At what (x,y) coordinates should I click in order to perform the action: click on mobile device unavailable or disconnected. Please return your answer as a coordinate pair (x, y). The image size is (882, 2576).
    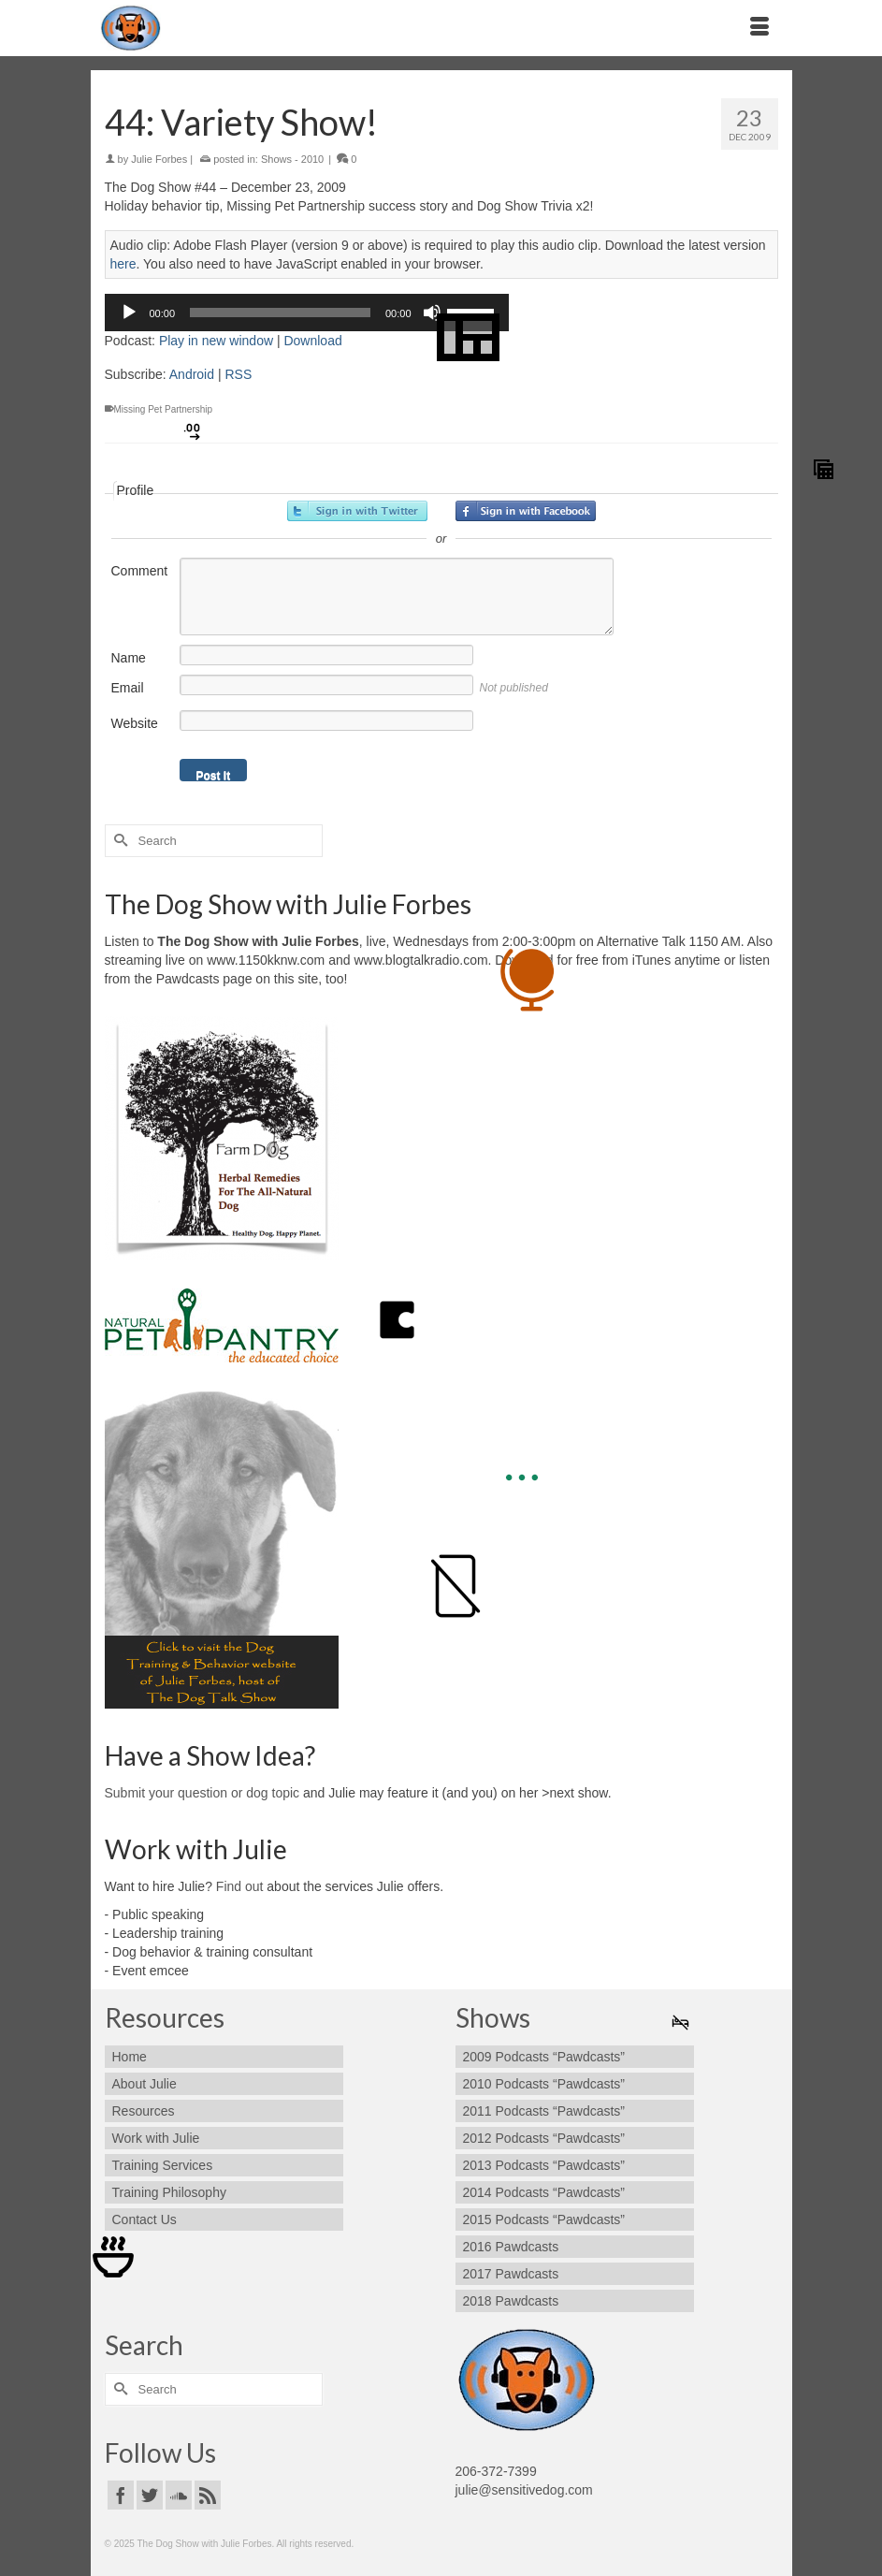
    Looking at the image, I should click on (455, 1586).